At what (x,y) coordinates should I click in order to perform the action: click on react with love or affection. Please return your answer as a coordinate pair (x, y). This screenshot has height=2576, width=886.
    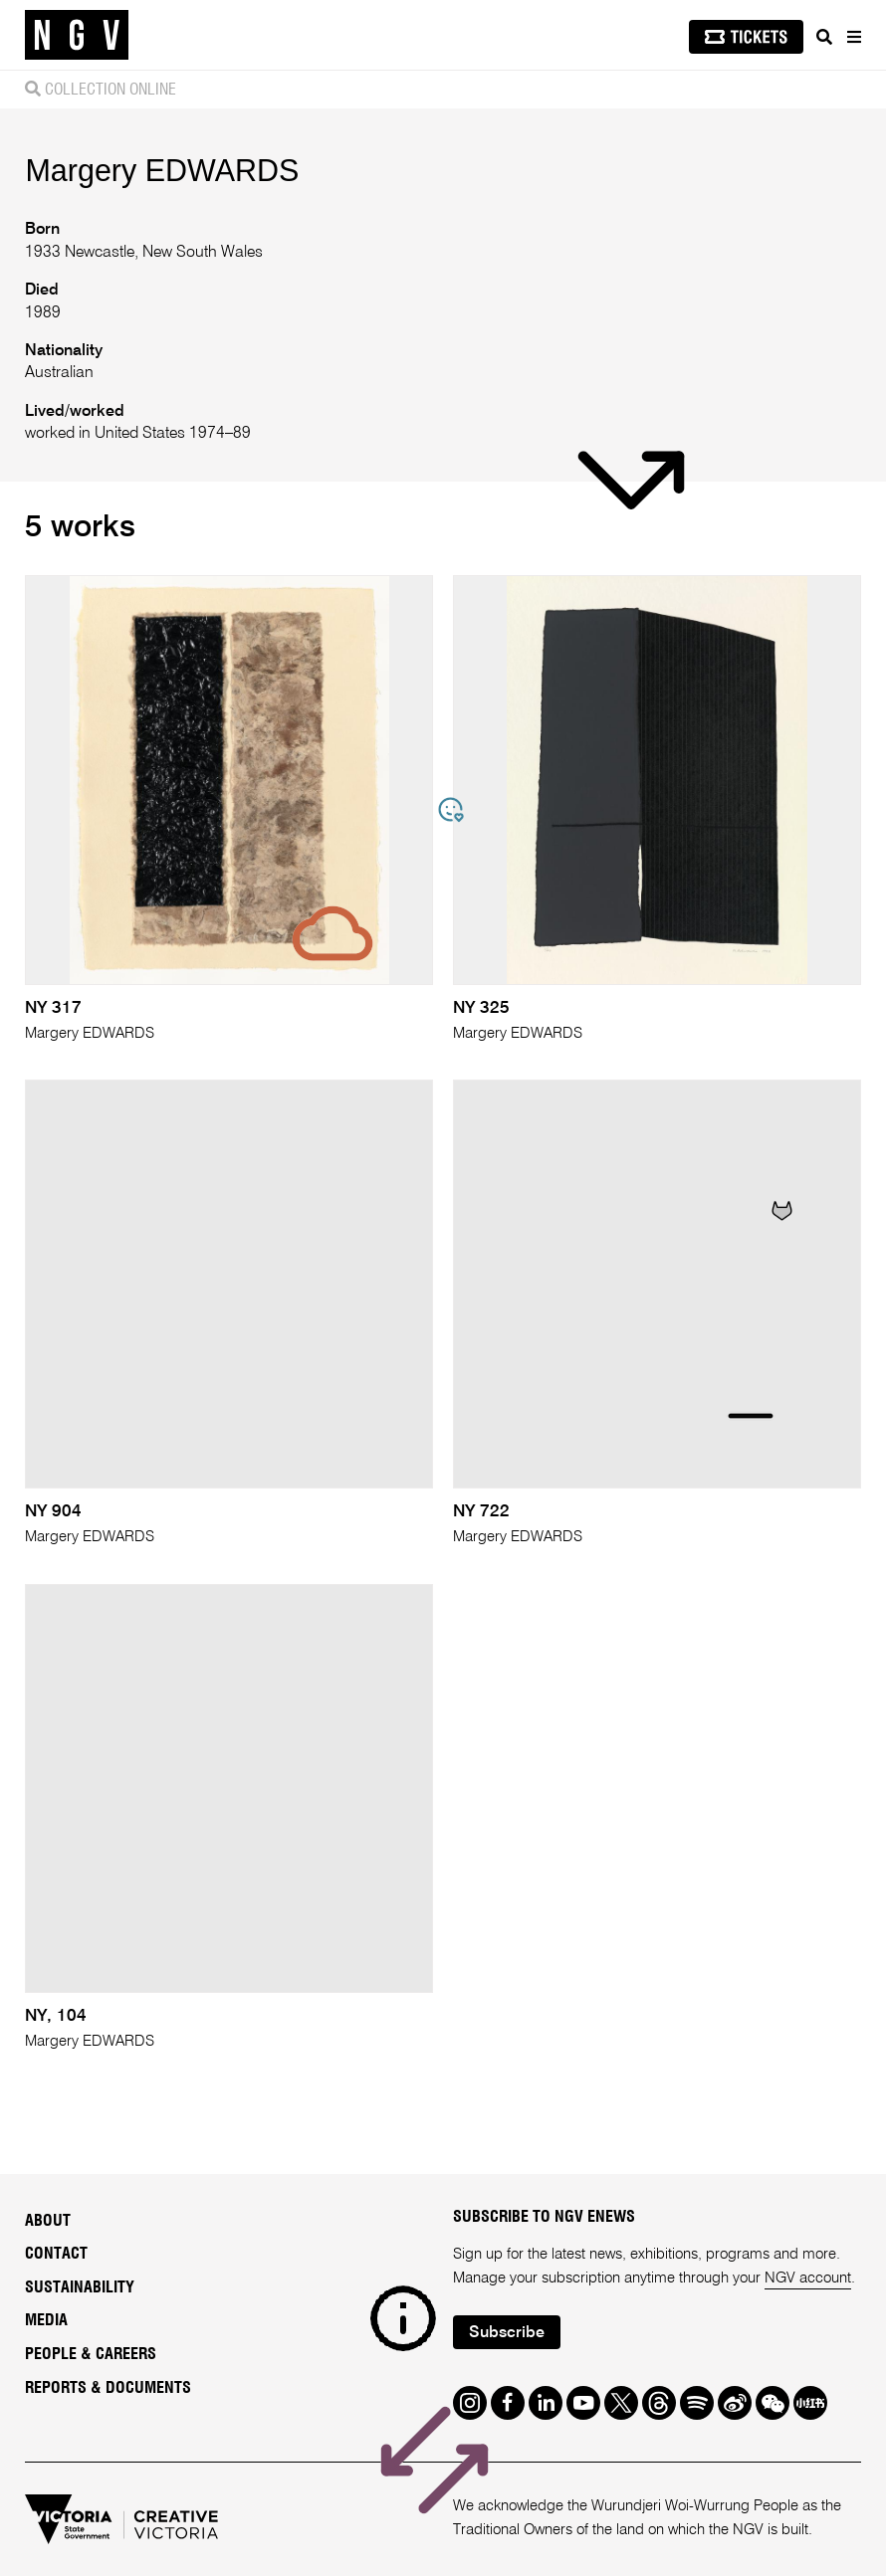
    Looking at the image, I should click on (450, 809).